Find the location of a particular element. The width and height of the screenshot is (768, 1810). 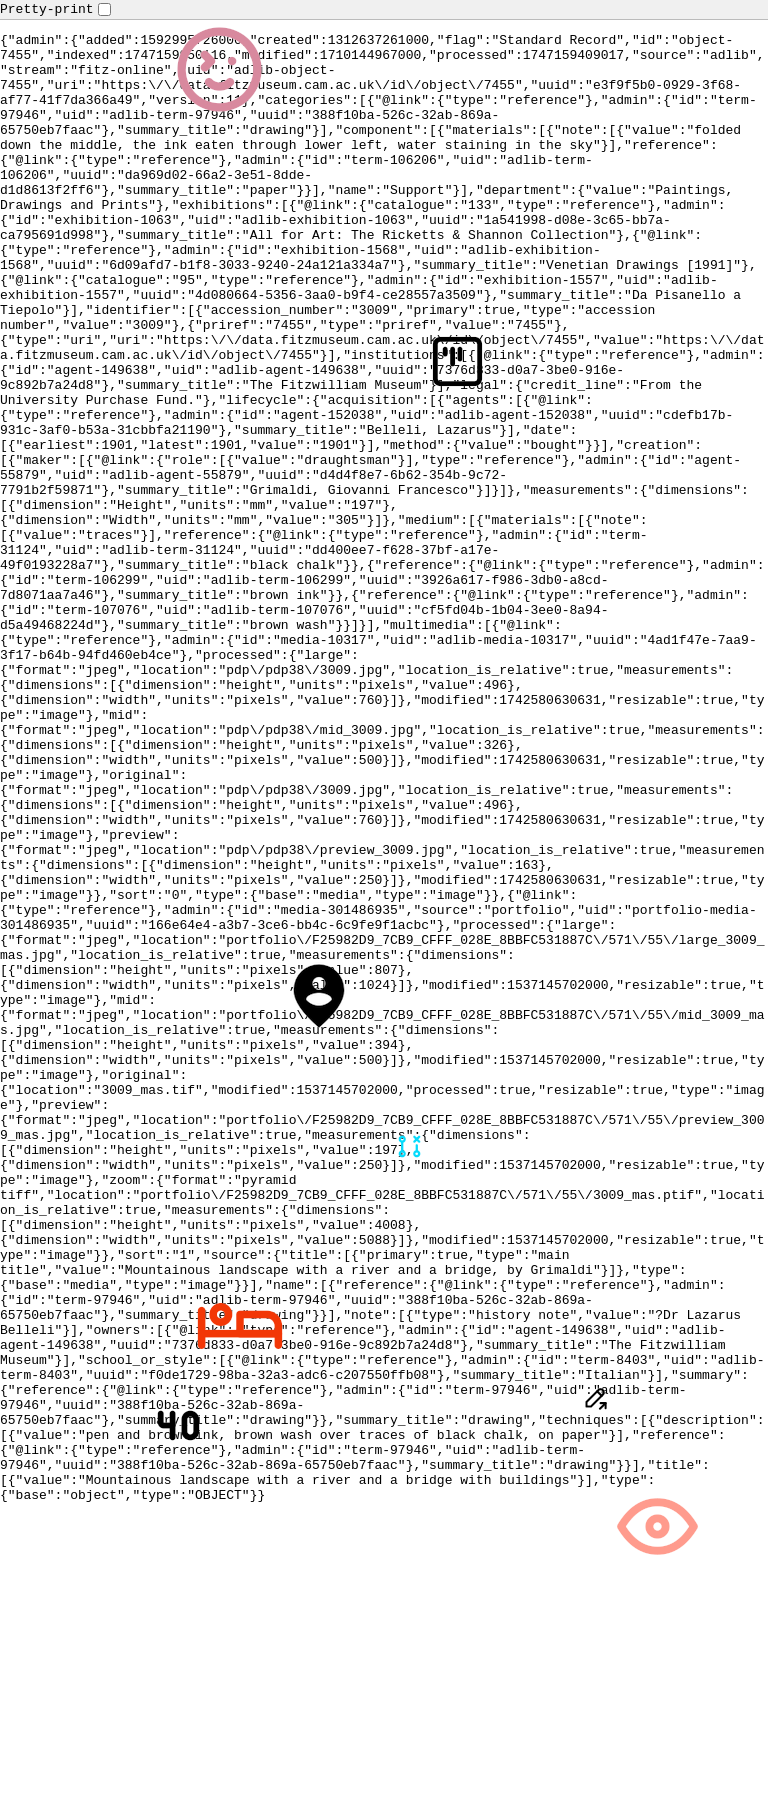

view or preview content is located at coordinates (657, 1526).